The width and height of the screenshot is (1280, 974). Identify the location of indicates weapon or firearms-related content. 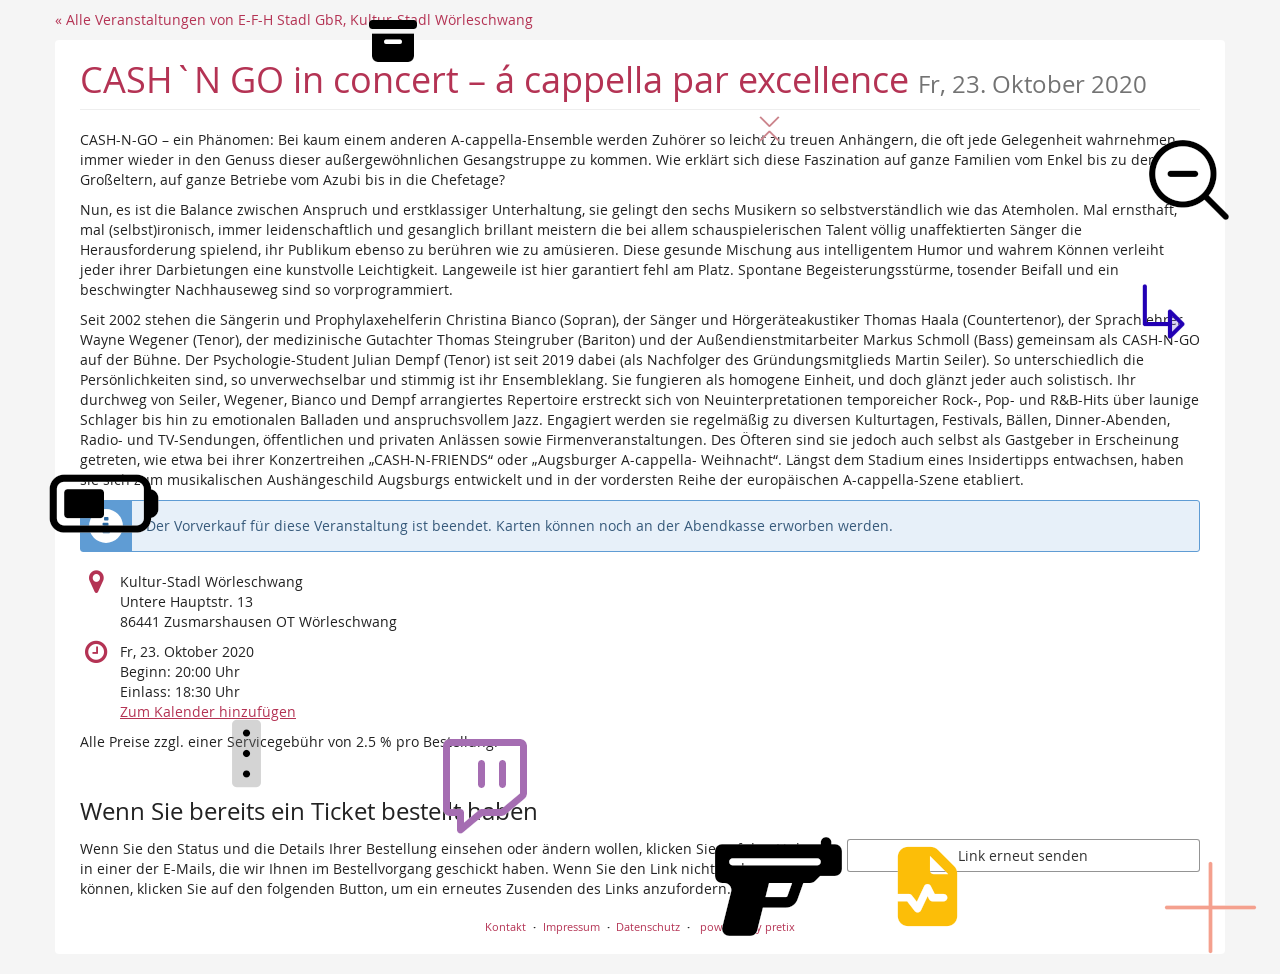
(778, 886).